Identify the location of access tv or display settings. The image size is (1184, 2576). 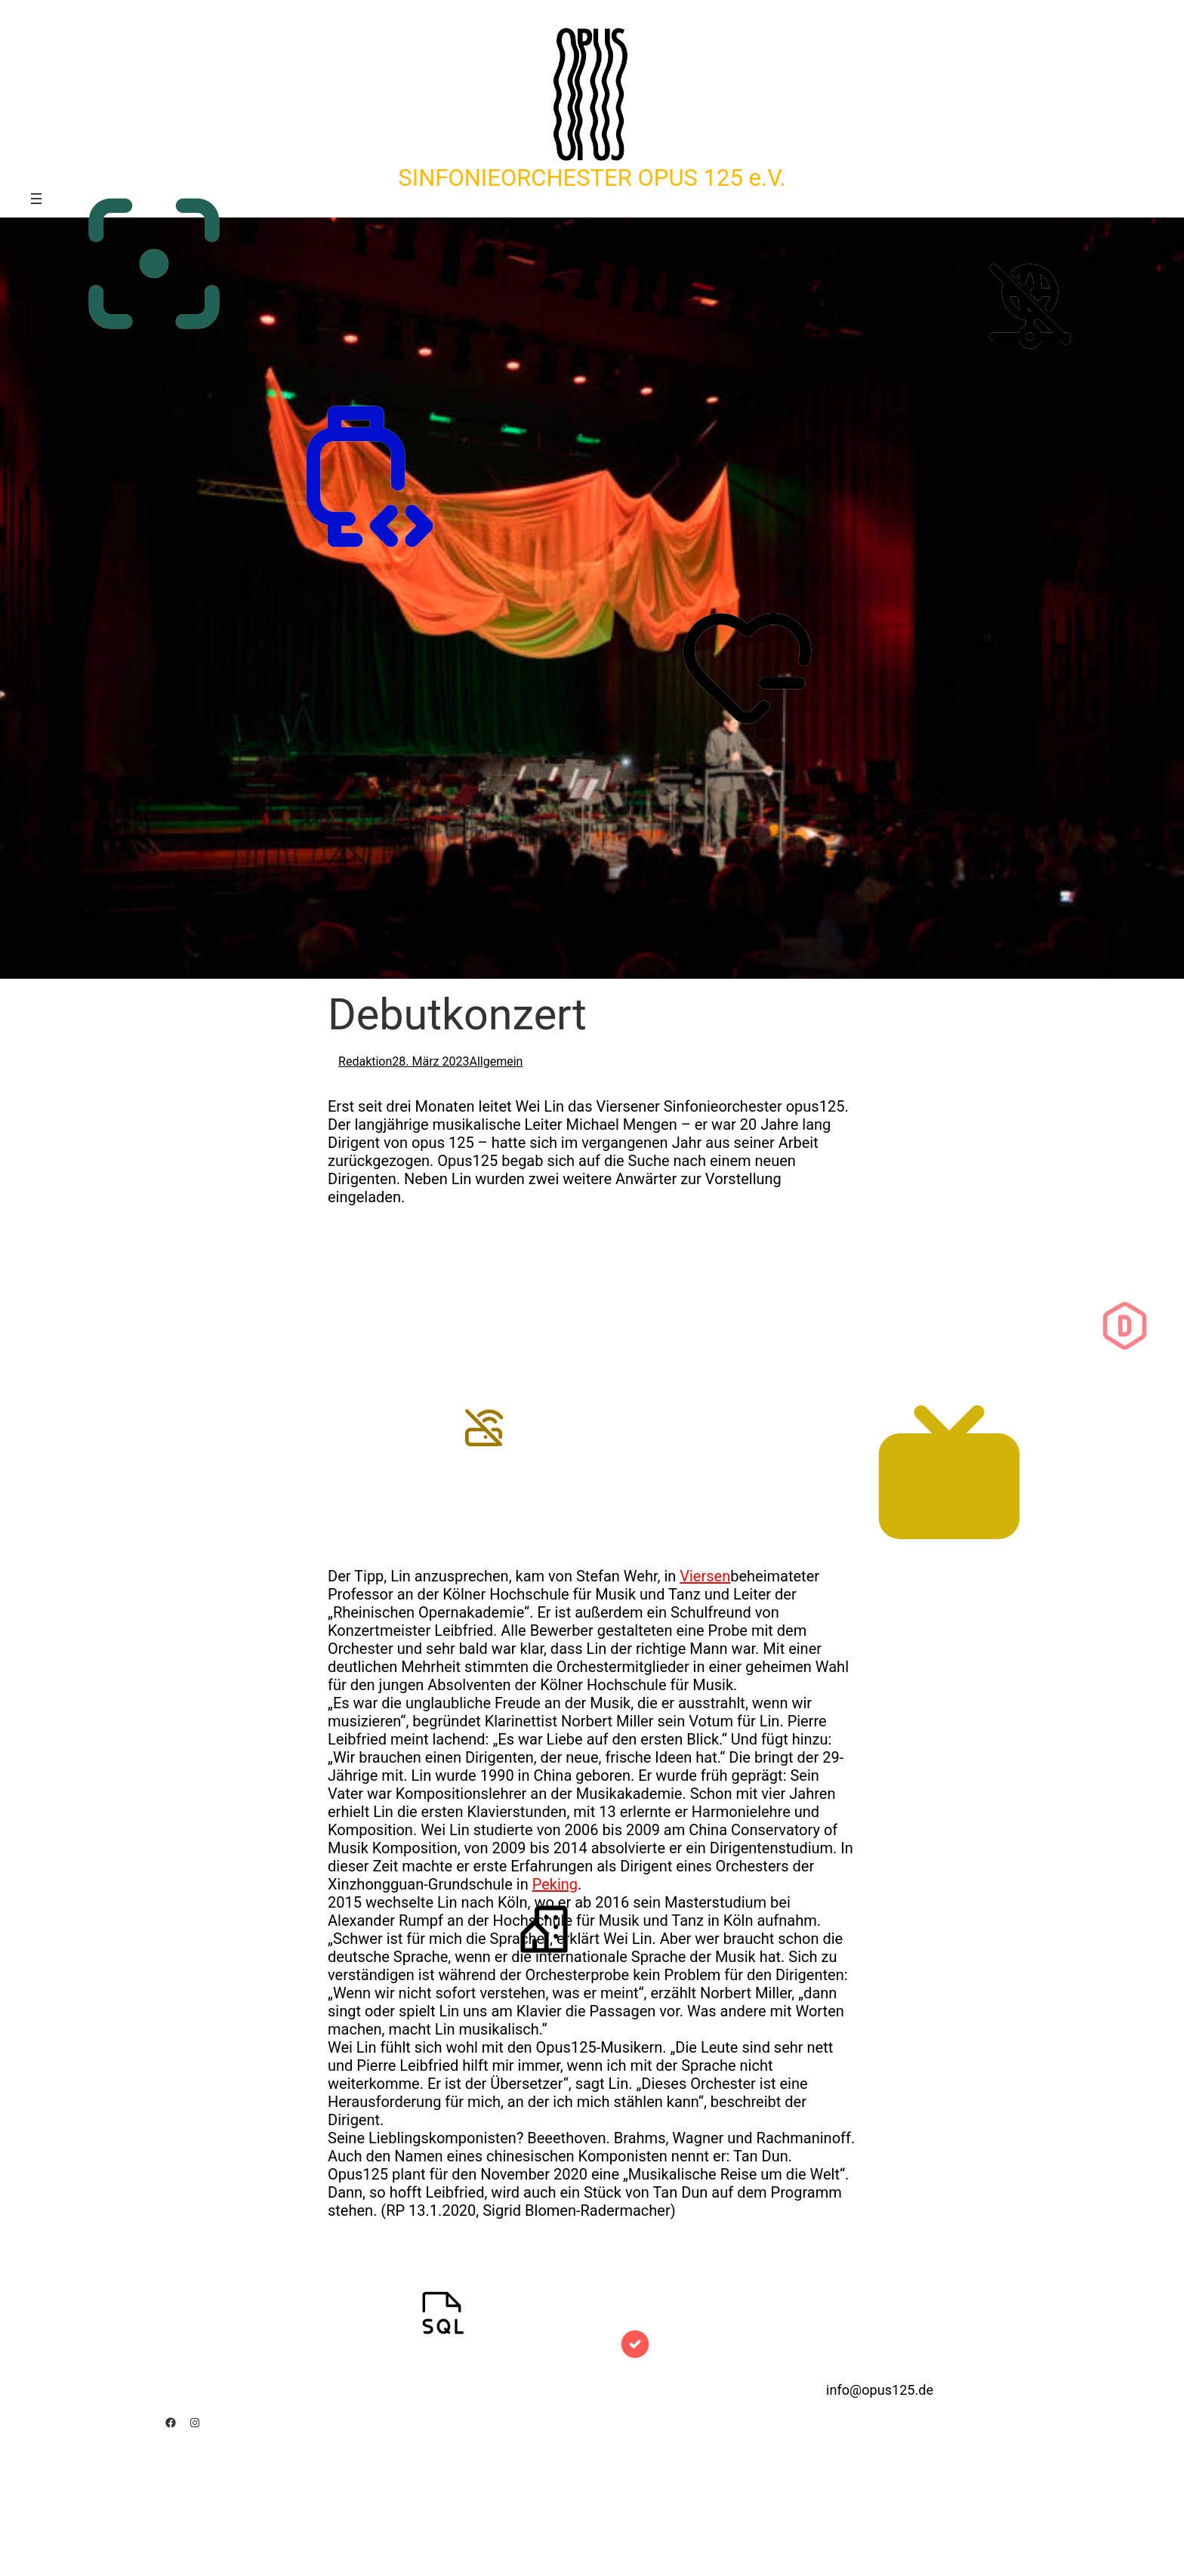
(949, 1476).